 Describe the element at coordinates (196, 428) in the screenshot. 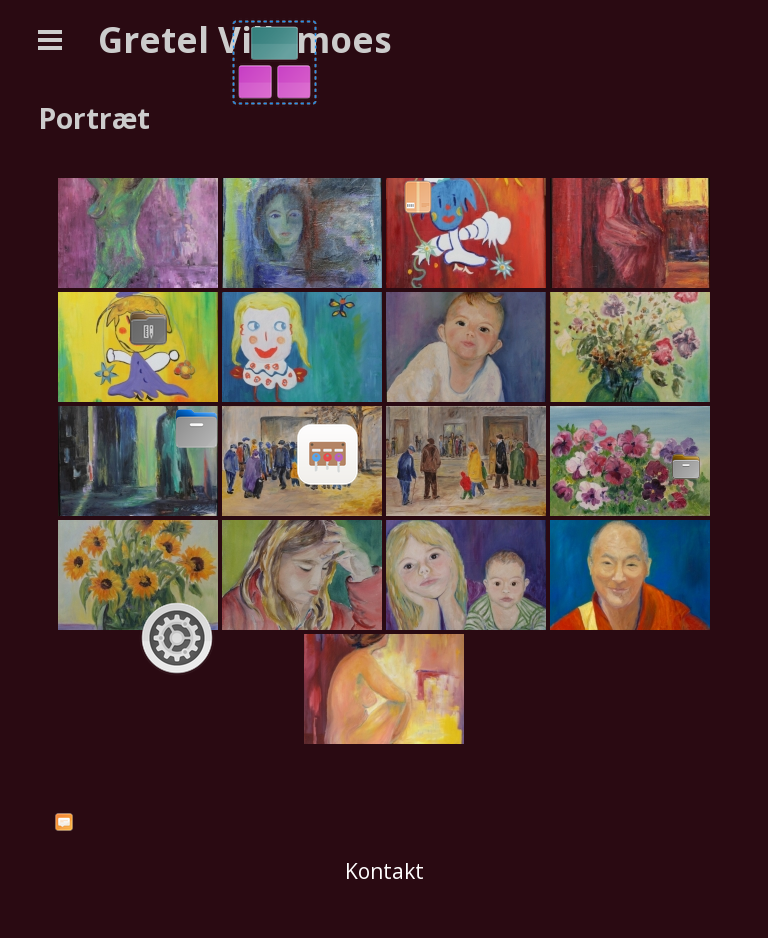

I see `open the file manager application` at that location.